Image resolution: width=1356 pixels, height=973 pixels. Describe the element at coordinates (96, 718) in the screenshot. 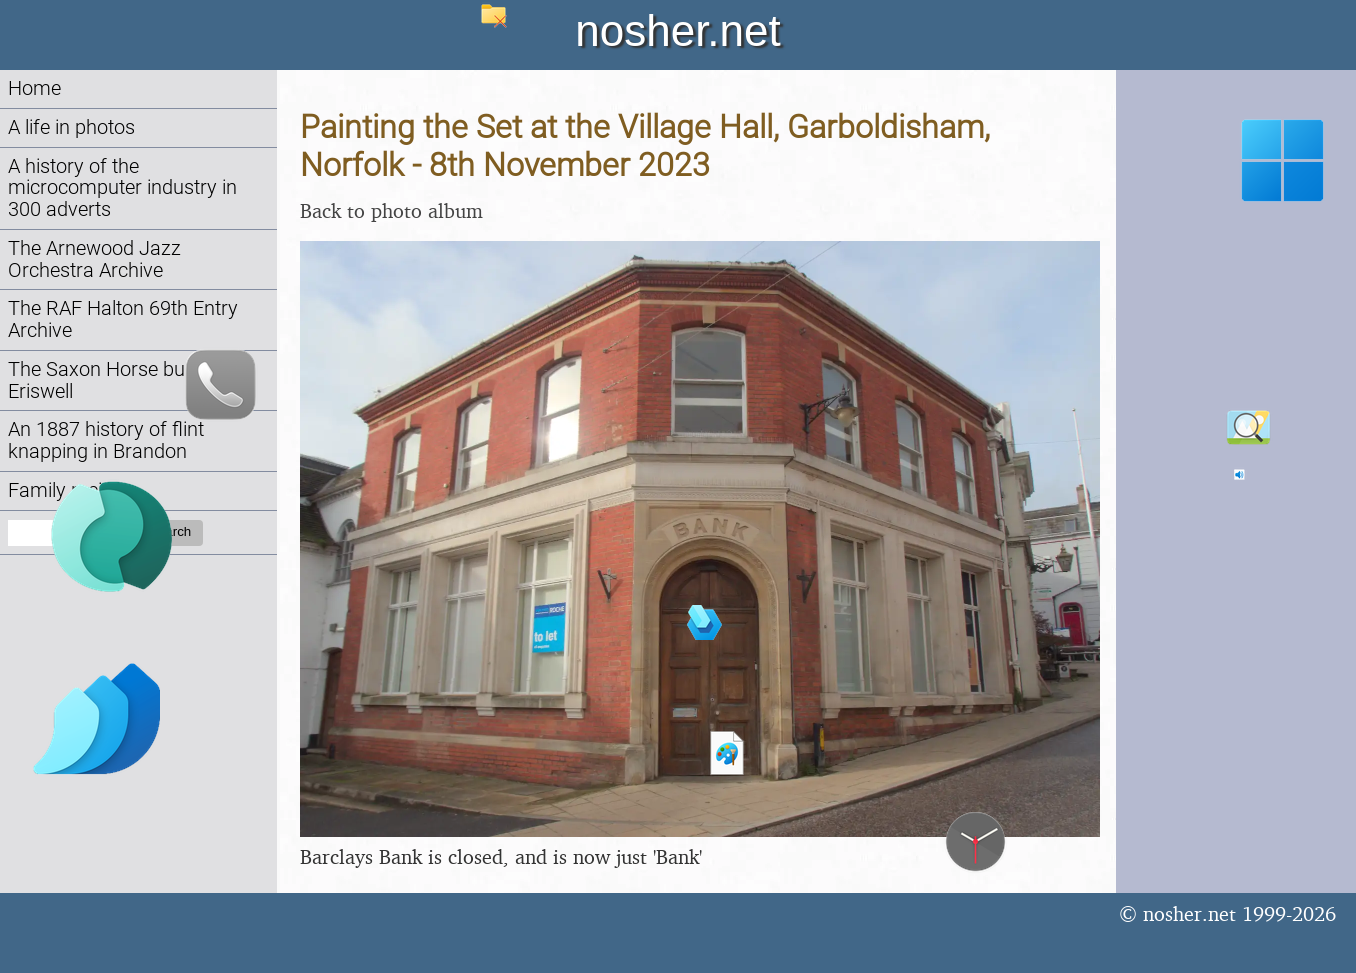

I see `open microsoft viva insights app` at that location.